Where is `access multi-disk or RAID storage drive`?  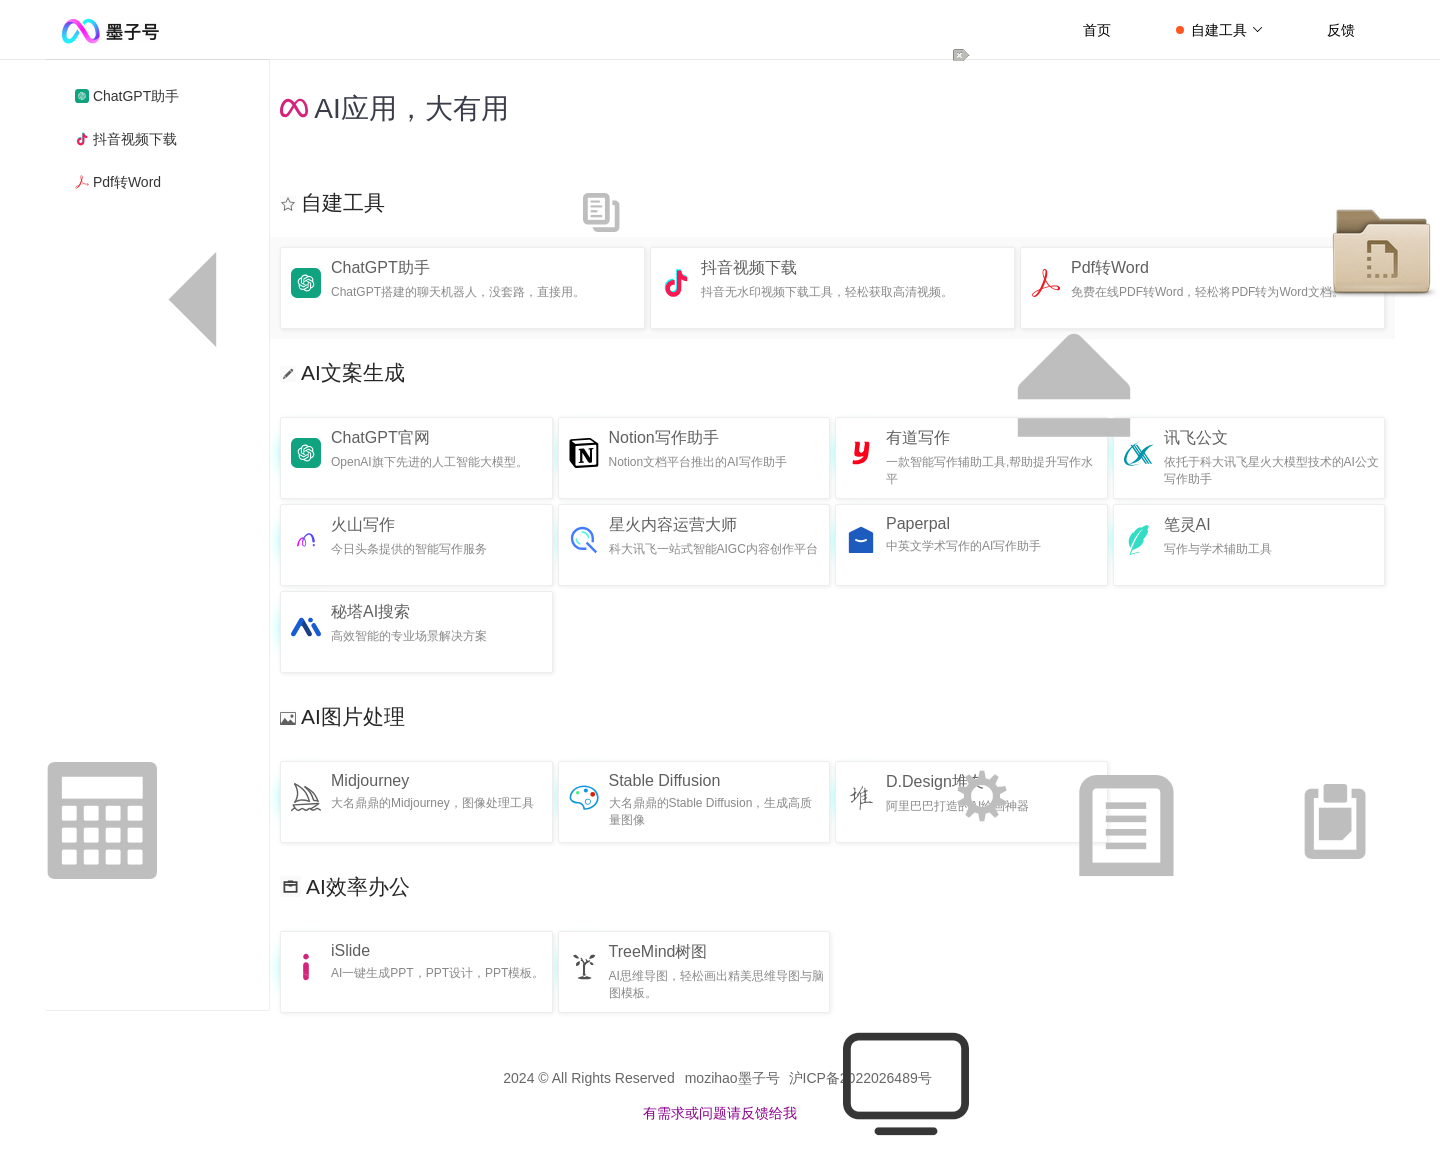
access multi-disk or RAID storage drive is located at coordinates (1126, 829).